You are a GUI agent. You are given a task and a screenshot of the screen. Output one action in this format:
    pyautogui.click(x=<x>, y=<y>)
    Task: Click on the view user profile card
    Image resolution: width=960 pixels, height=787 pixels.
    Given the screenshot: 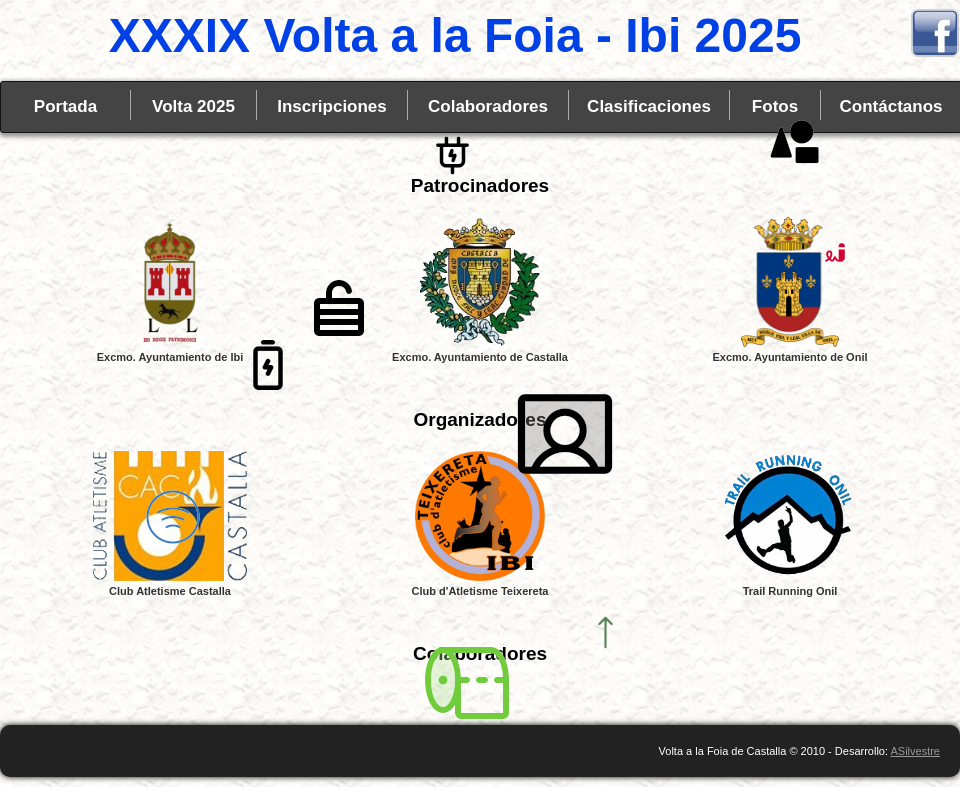 What is the action you would take?
    pyautogui.click(x=565, y=434)
    